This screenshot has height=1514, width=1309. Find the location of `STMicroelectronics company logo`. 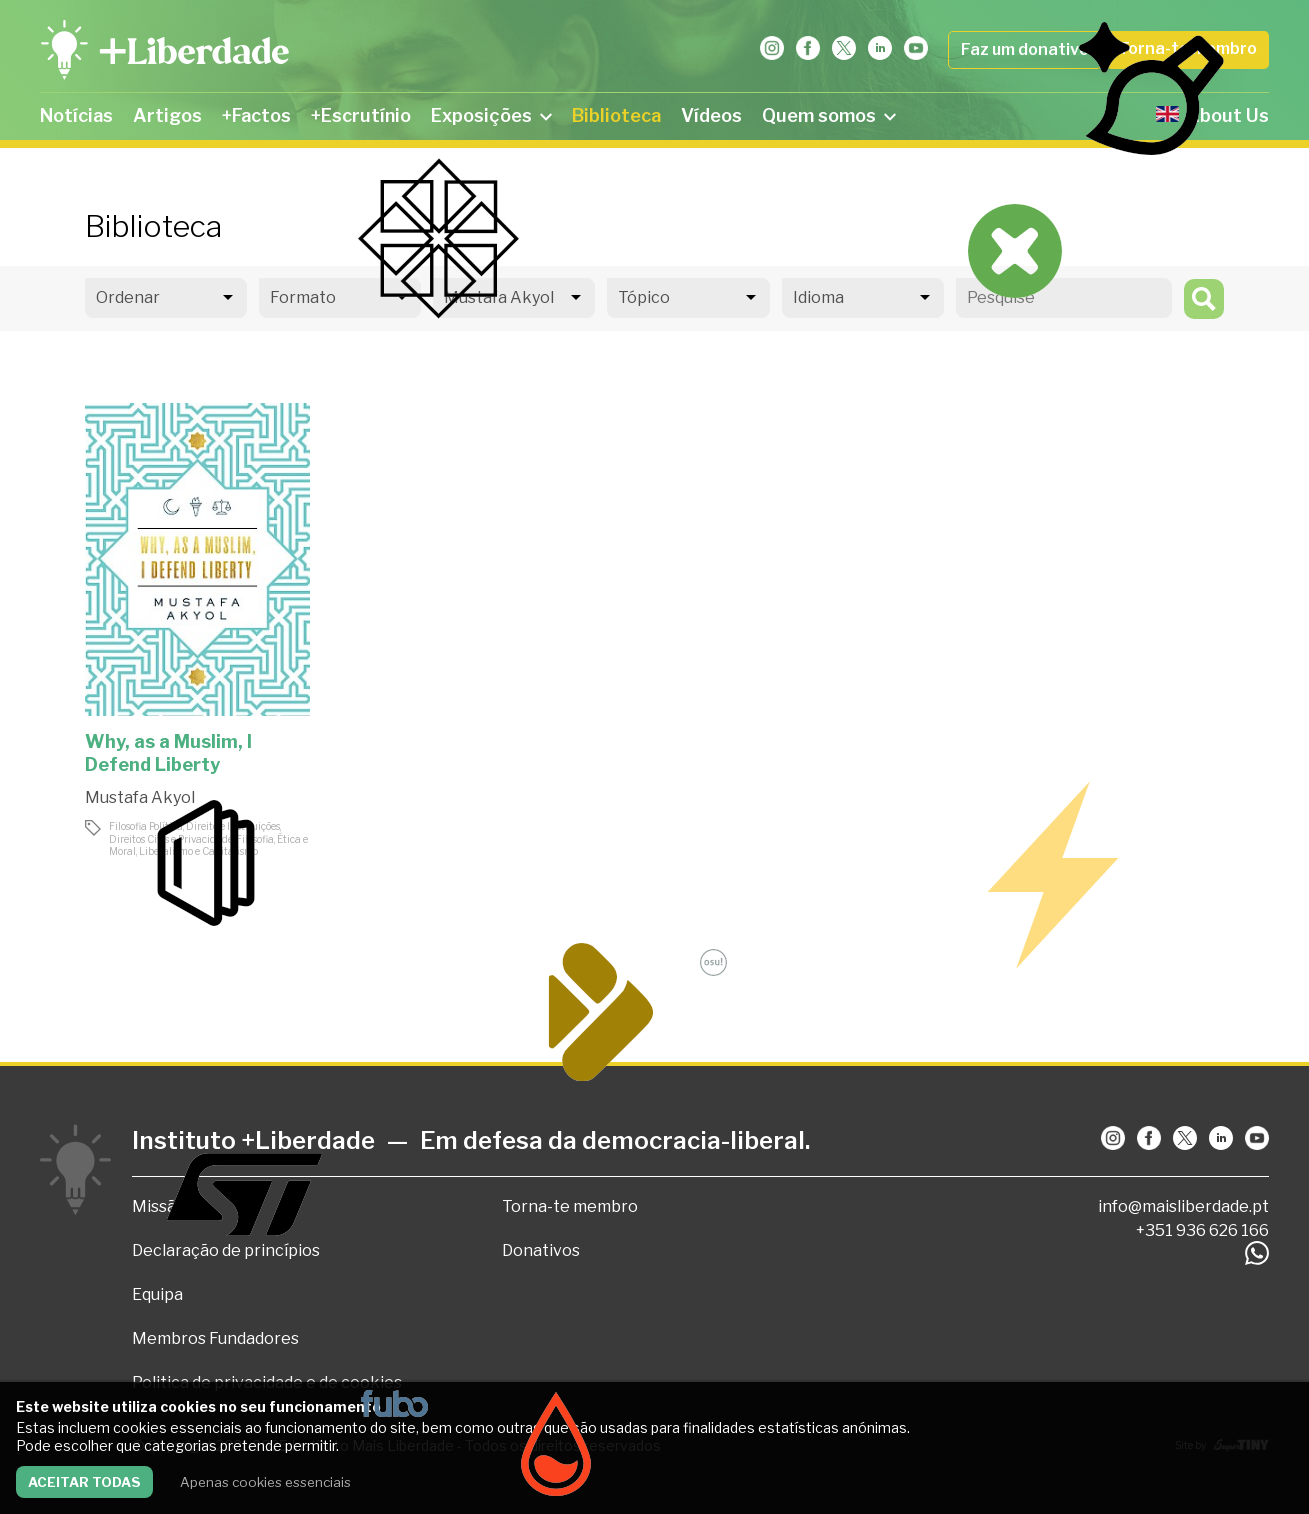

STMicroelectronics company logo is located at coordinates (244, 1194).